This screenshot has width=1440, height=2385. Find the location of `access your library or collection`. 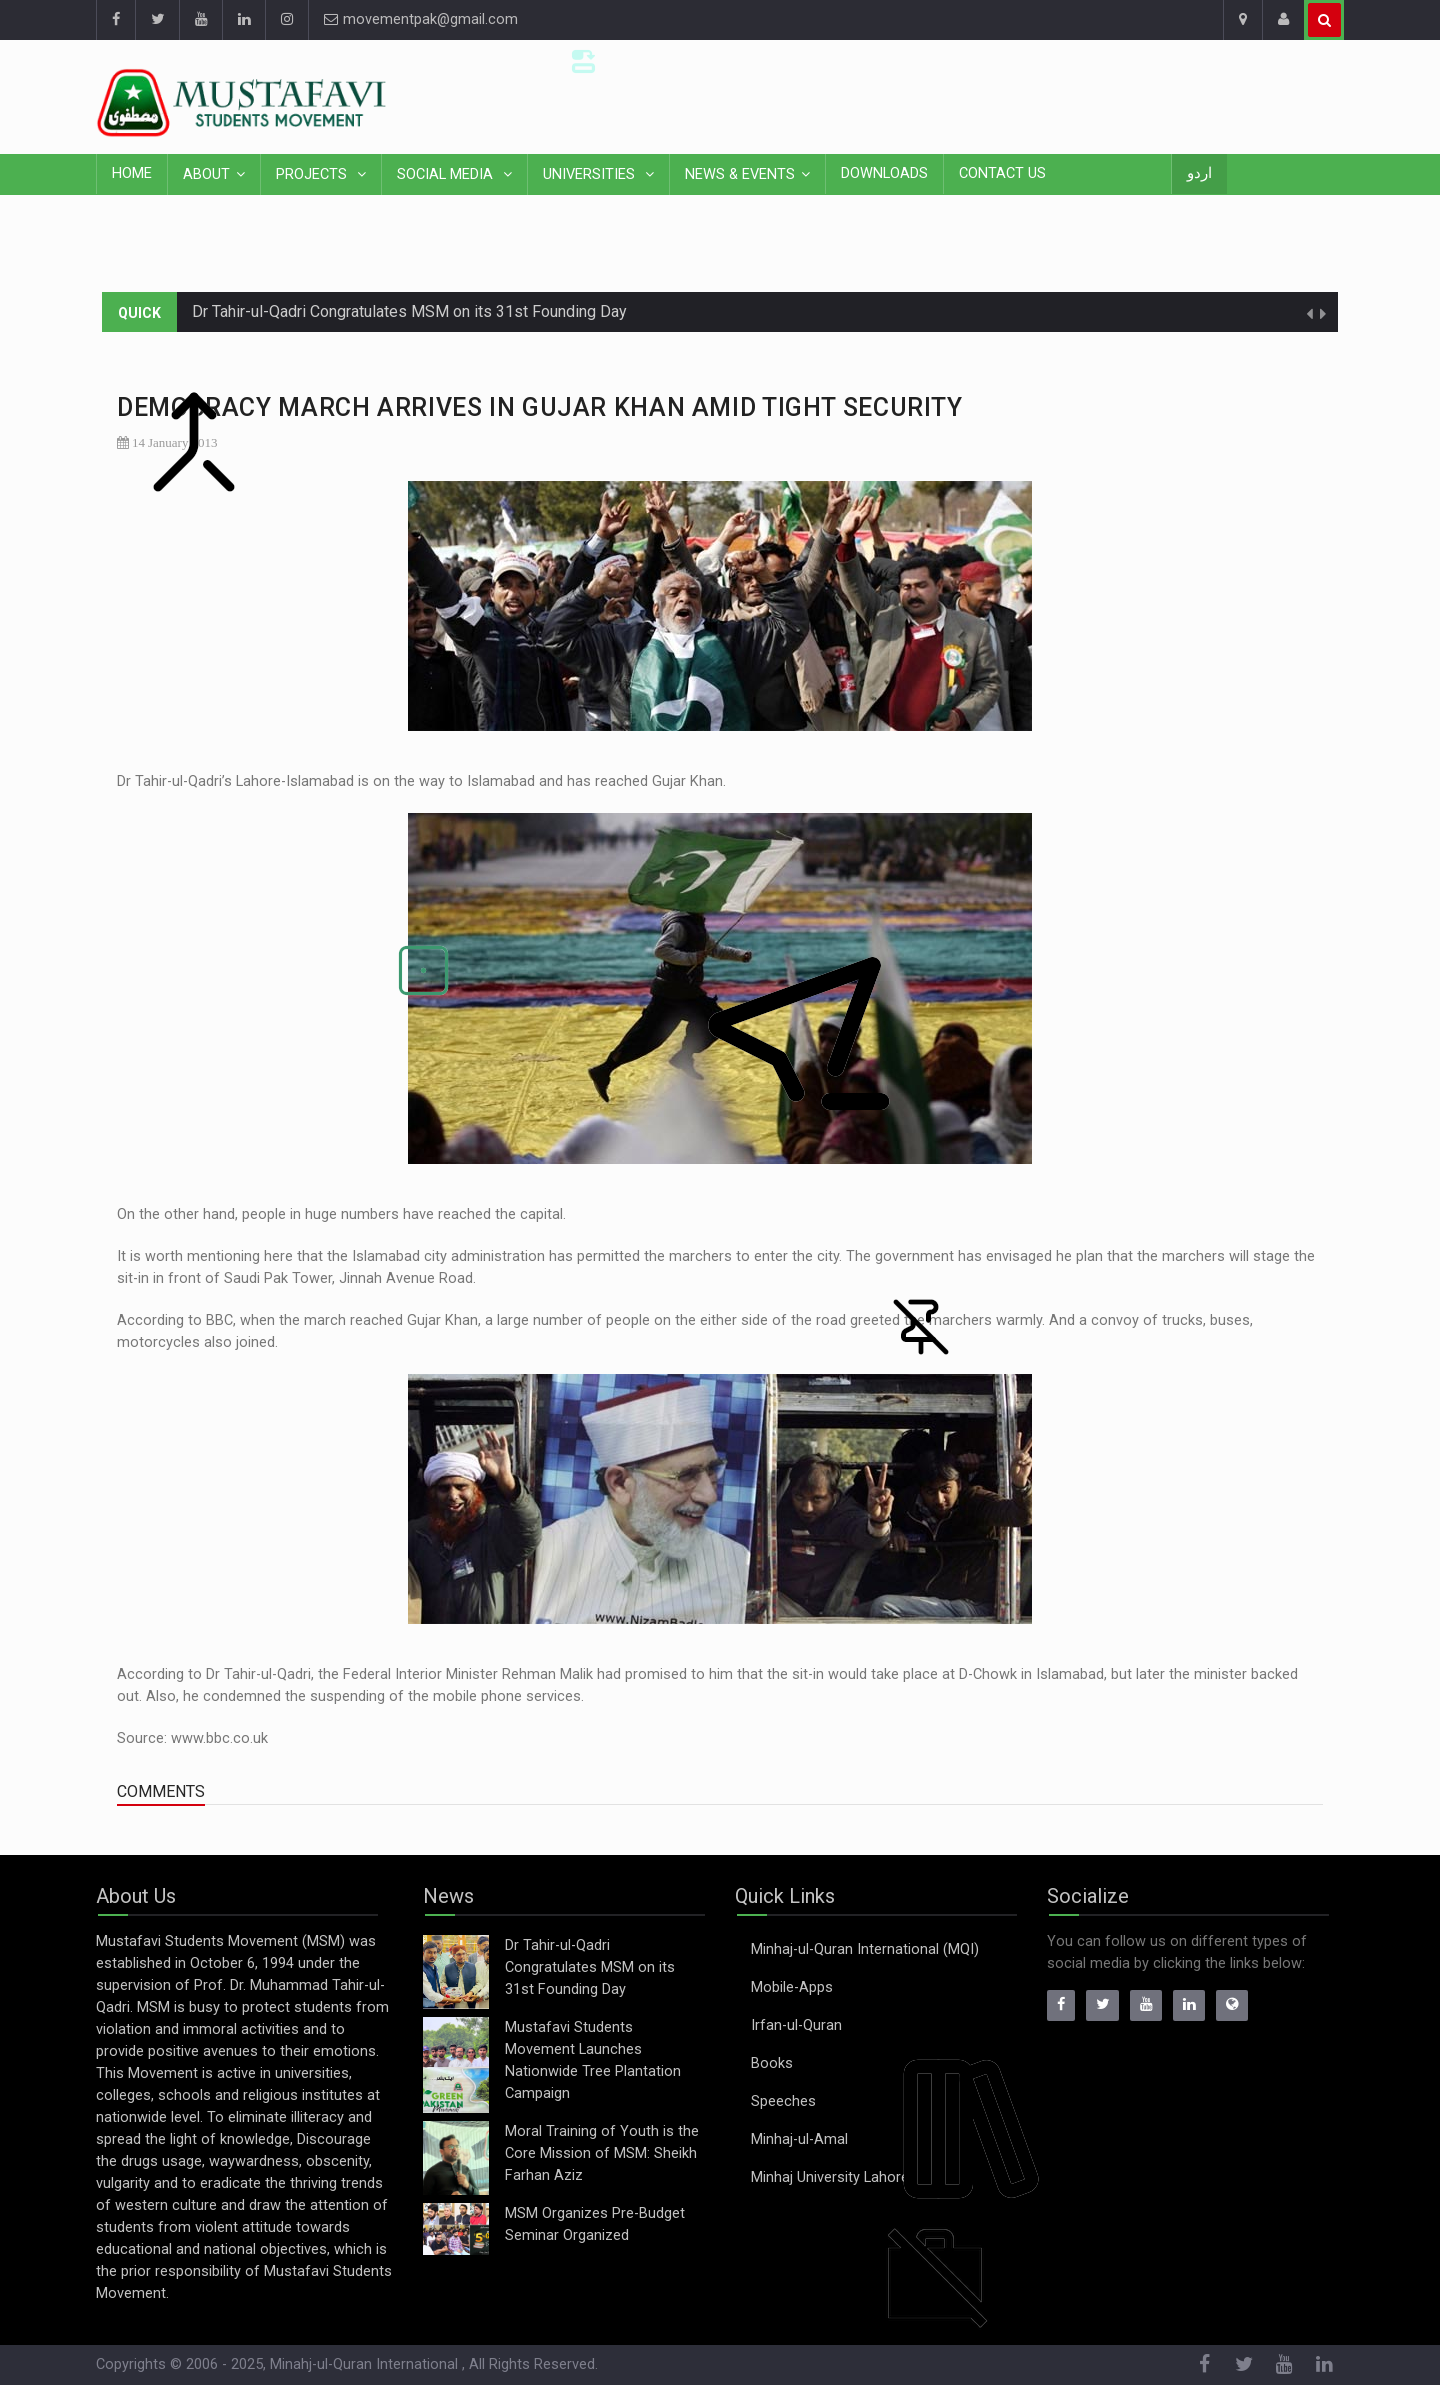

access your library or collection is located at coordinates (973, 2129).